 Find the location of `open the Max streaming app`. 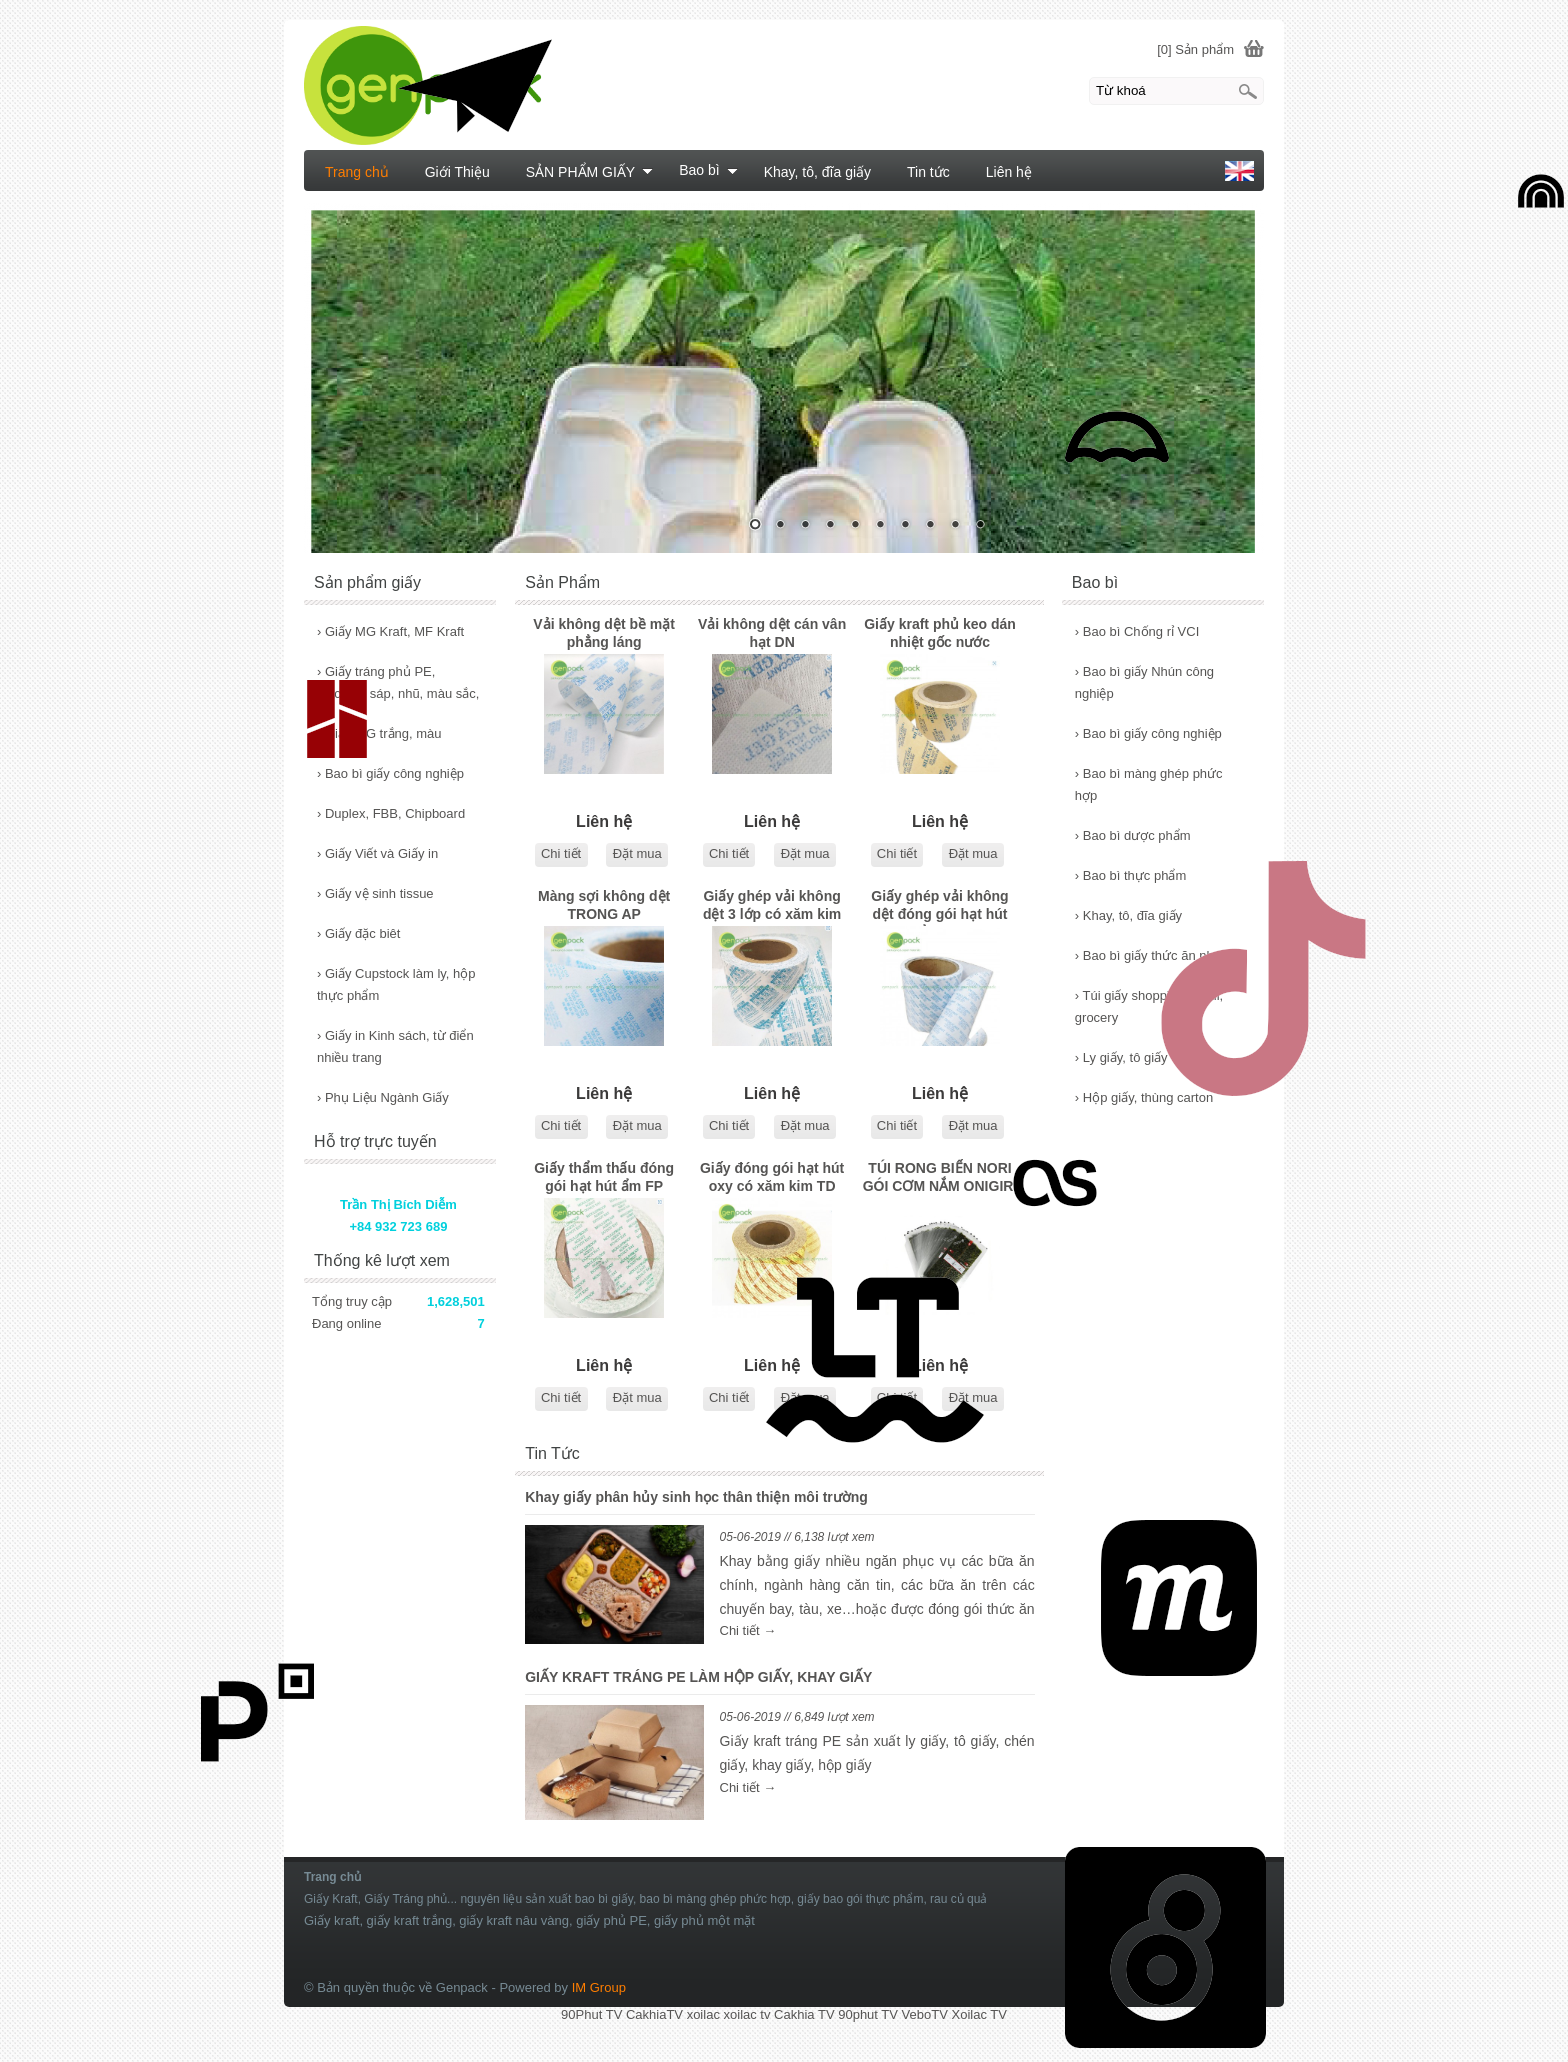

open the Max streaming app is located at coordinates (1165, 1947).